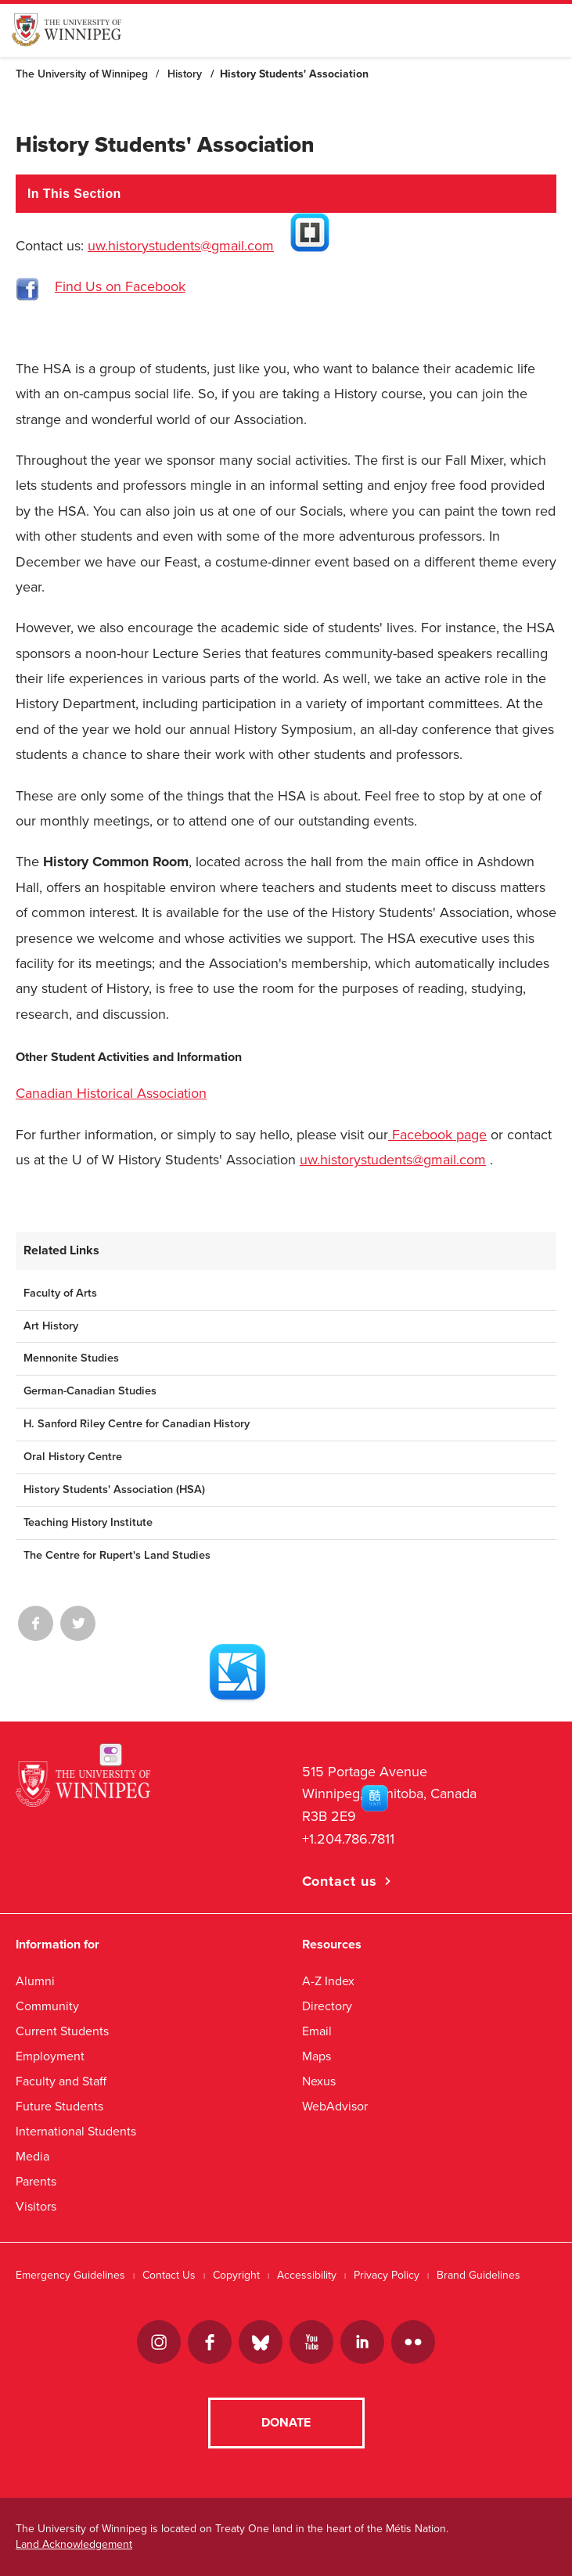  I want to click on open IBus Chewing input method settings, so click(375, 1798).